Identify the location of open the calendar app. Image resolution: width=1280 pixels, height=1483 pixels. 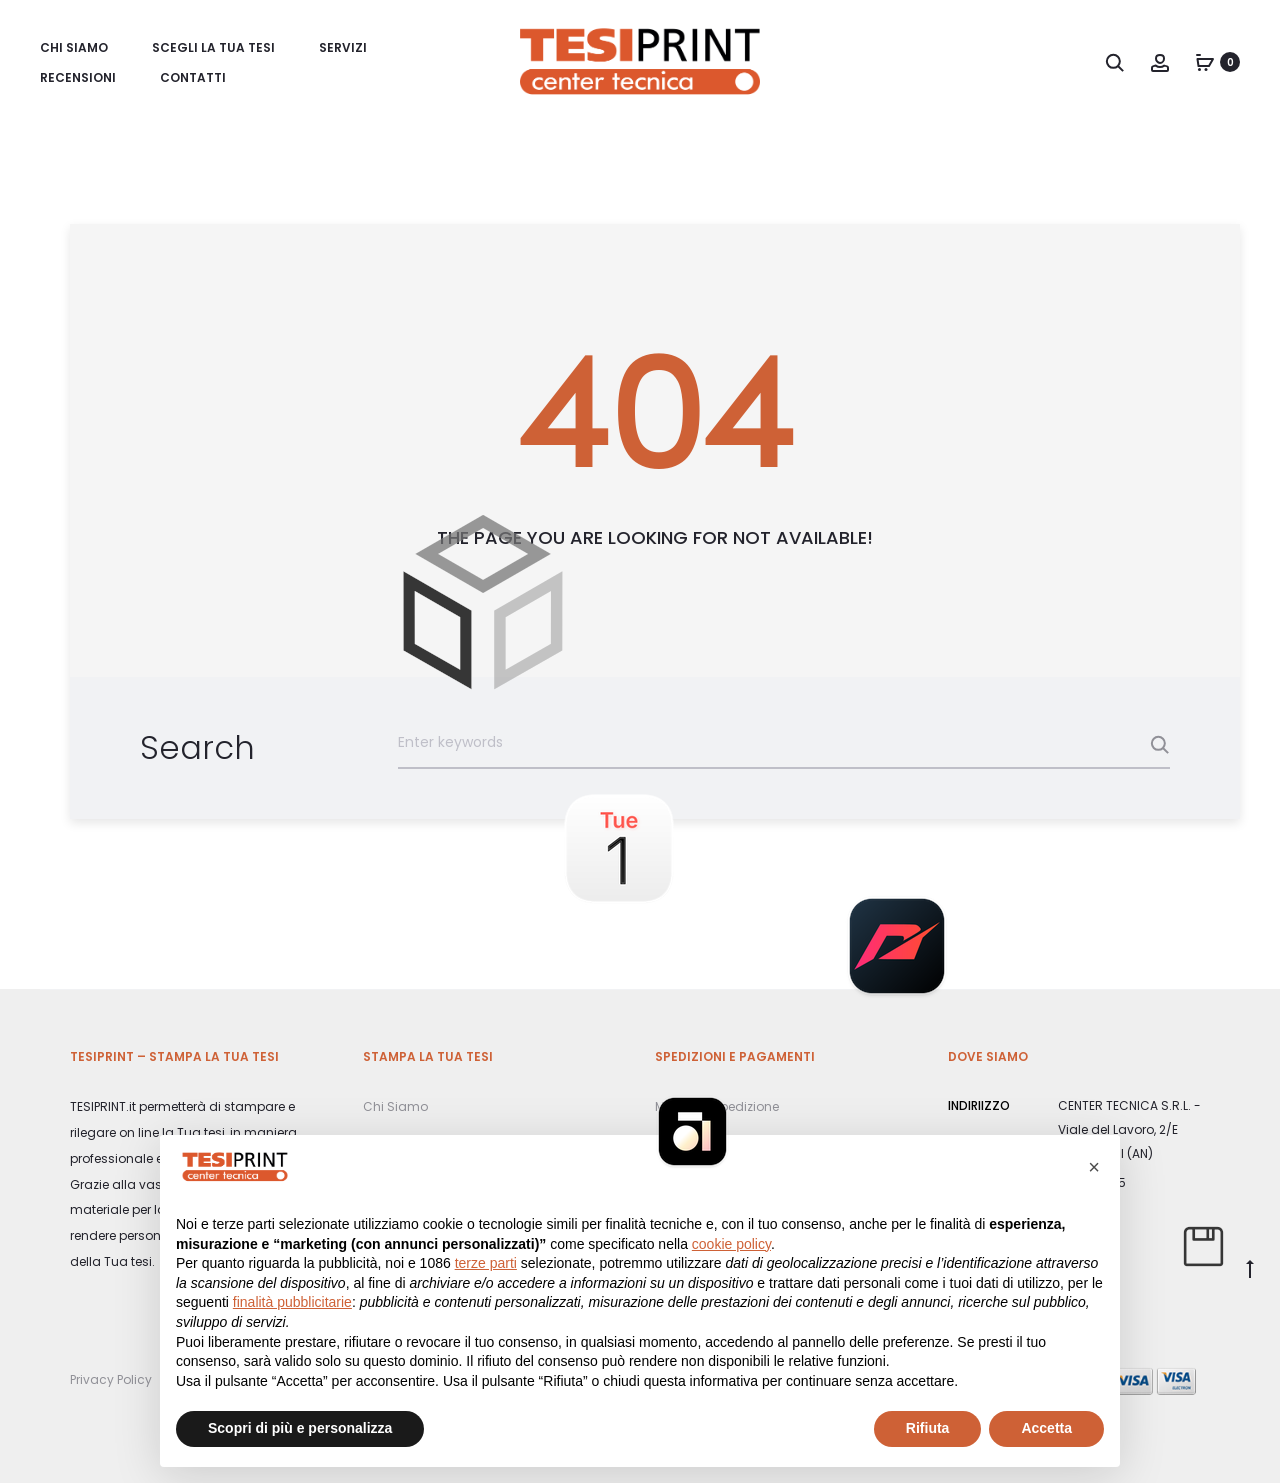
(619, 849).